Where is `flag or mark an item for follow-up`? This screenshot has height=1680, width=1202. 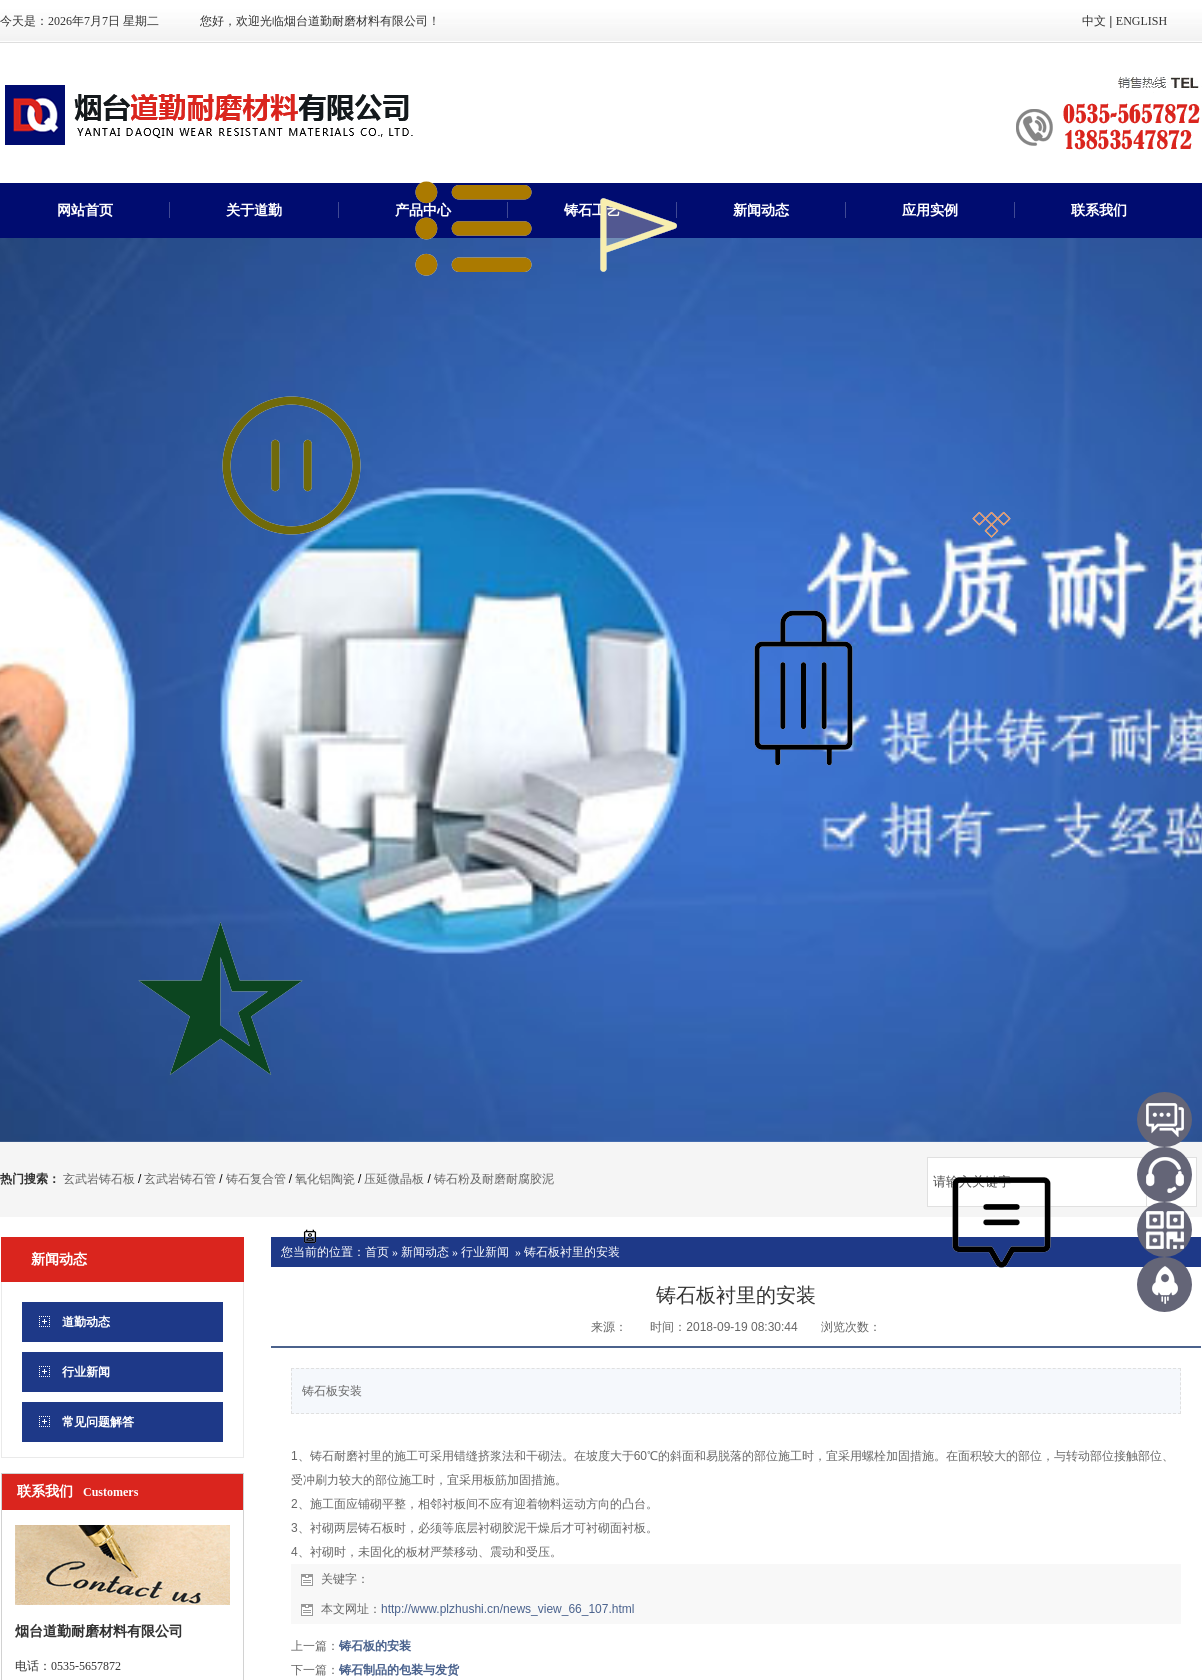 flag or mark an item for follow-up is located at coordinates (631, 235).